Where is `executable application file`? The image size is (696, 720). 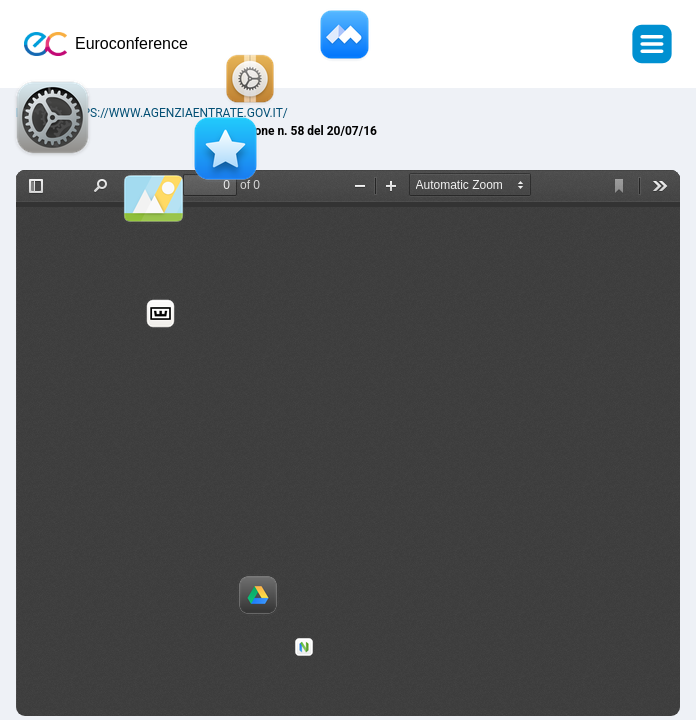 executable application file is located at coordinates (250, 78).